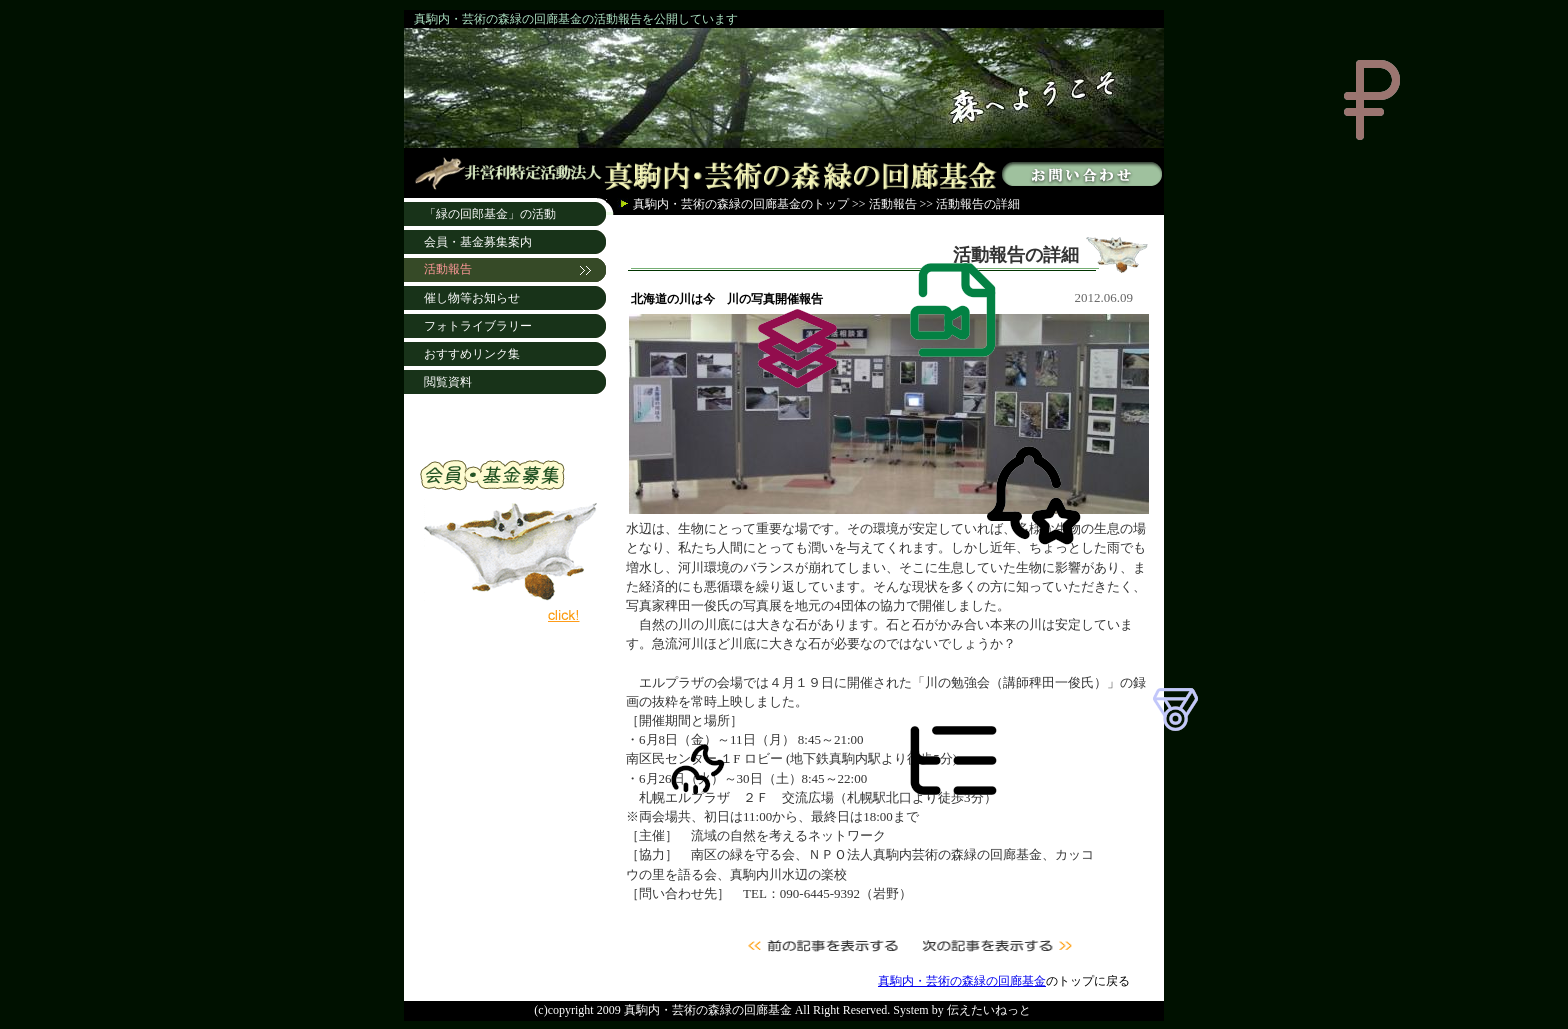 Image resolution: width=1568 pixels, height=1029 pixels. I want to click on view or manage layers, so click(797, 348).